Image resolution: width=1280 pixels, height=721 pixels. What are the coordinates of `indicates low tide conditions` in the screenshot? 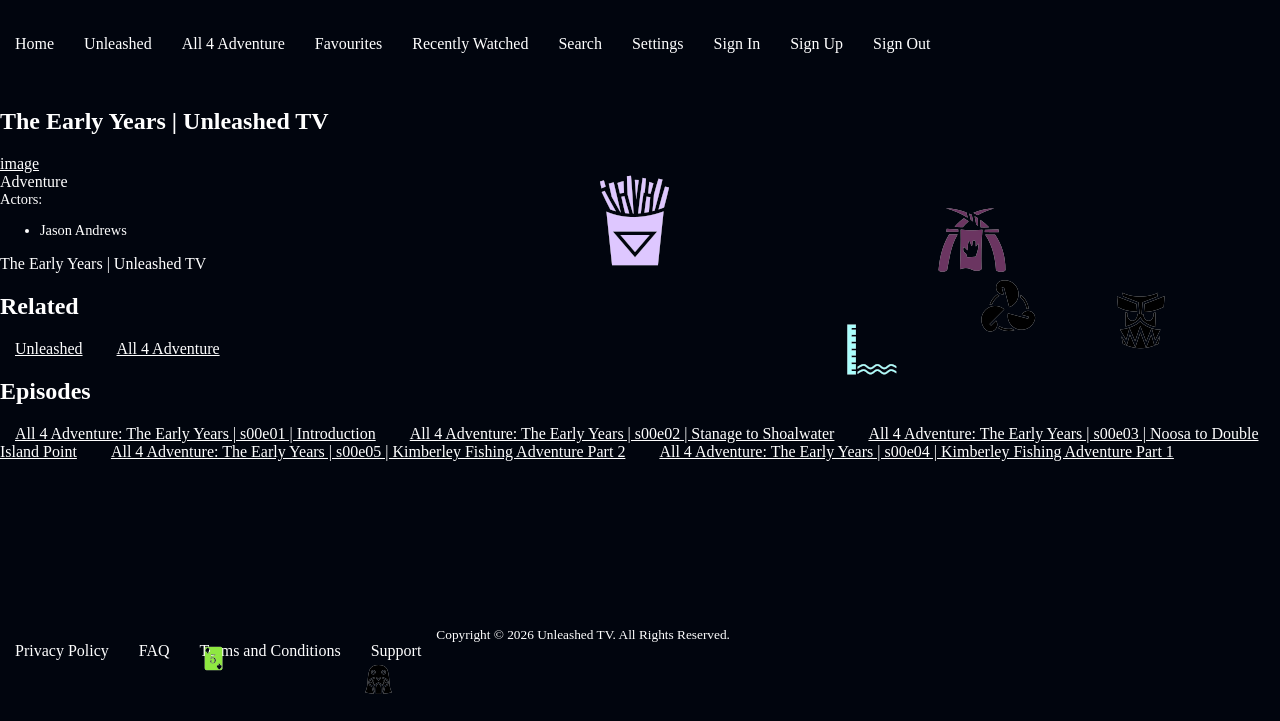 It's located at (870, 349).